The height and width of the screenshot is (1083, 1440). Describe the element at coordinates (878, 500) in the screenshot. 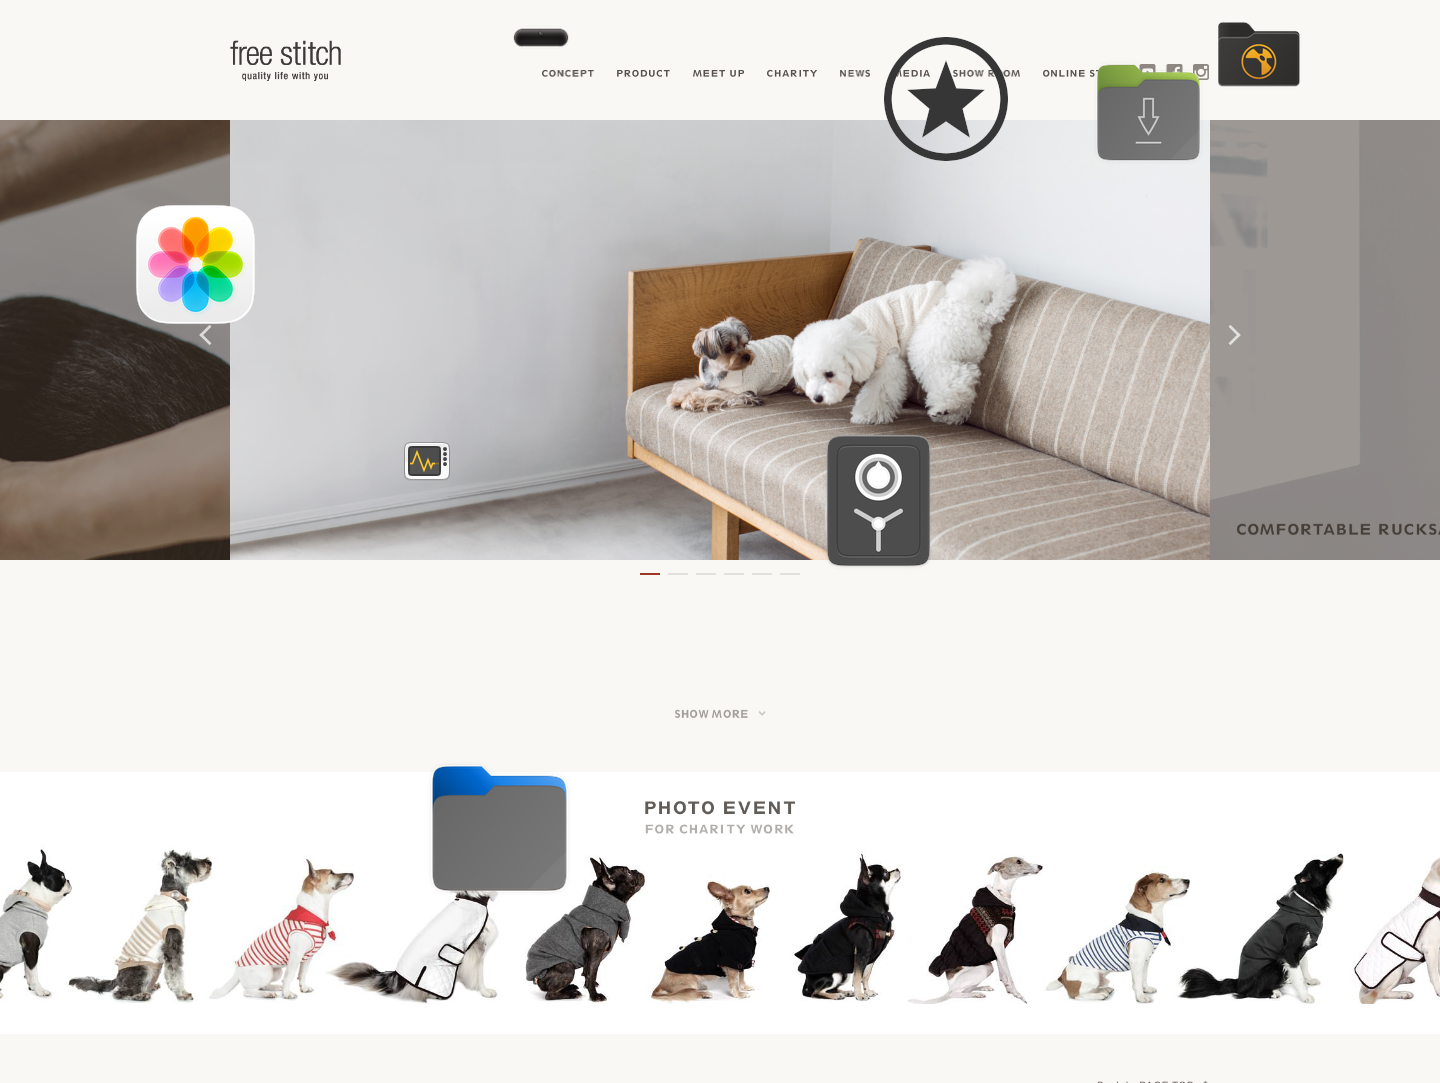

I see `open Déjà Dup backup application` at that location.